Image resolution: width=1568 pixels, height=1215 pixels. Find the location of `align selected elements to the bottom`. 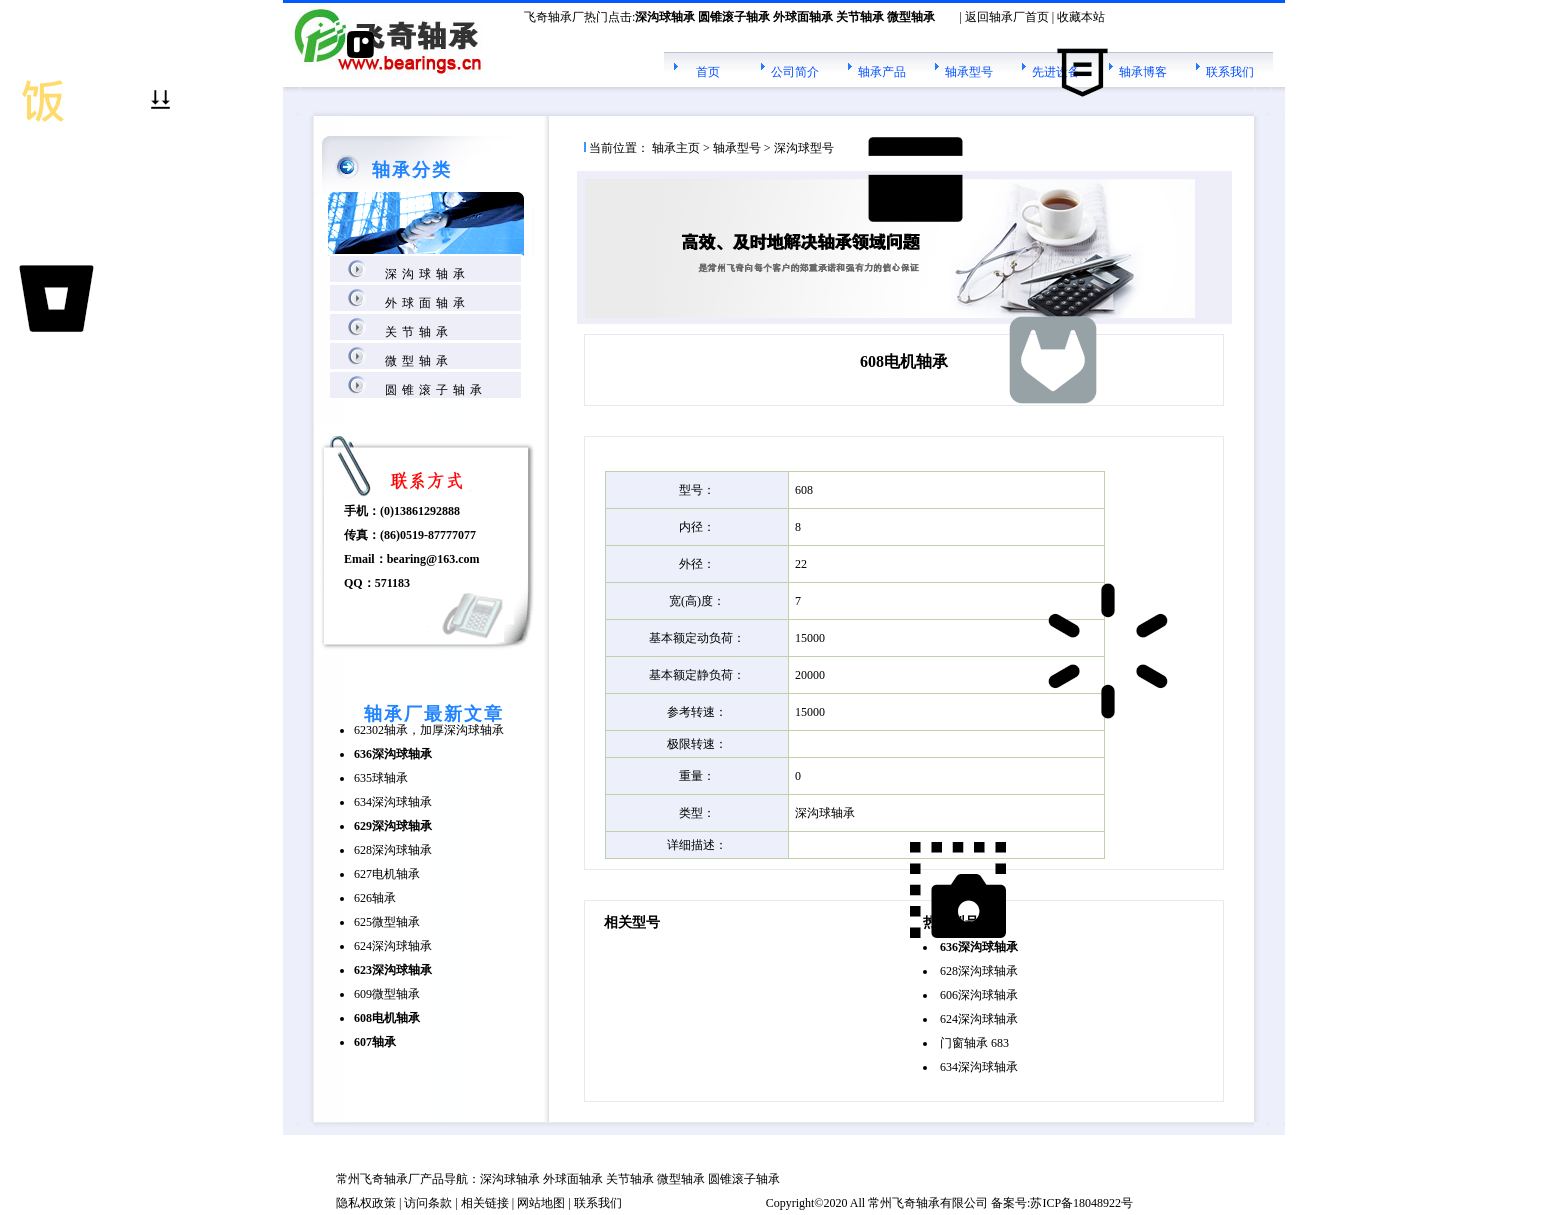

align selected elements to the bottom is located at coordinates (160, 99).